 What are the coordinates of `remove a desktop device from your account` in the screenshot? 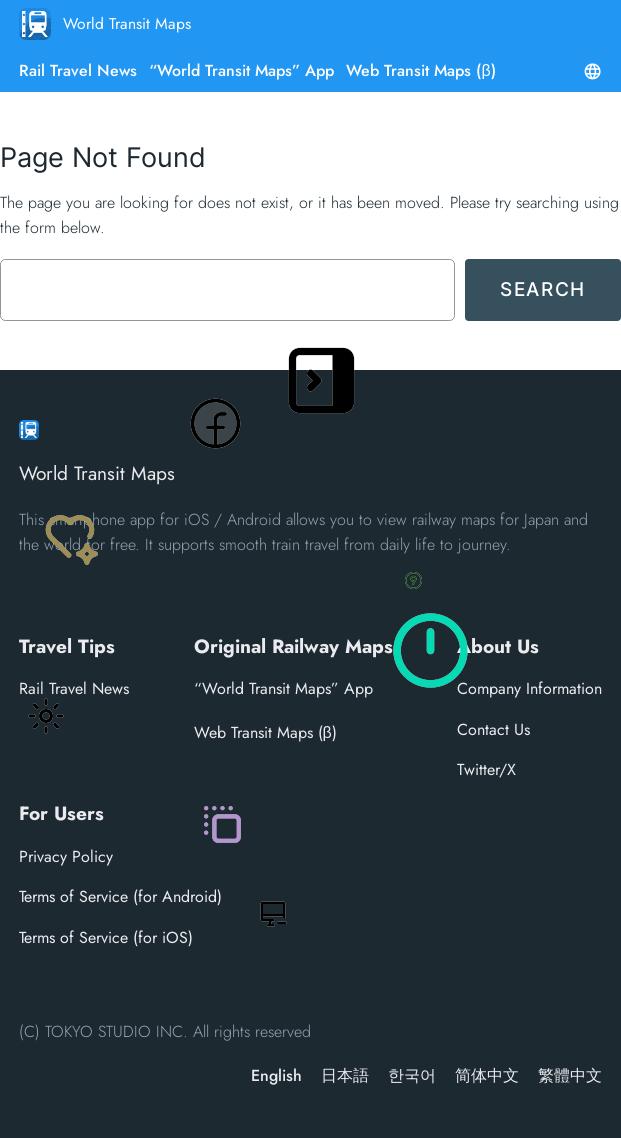 It's located at (273, 914).